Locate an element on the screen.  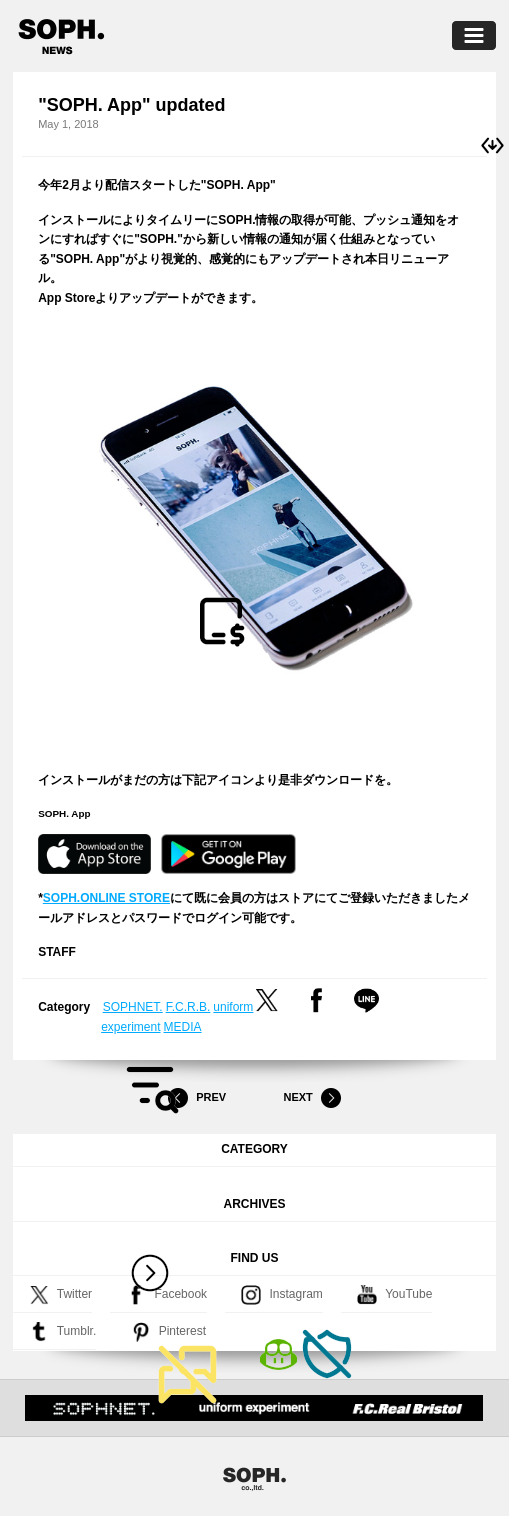
mute or disable message notifications is located at coordinates (187, 1374).